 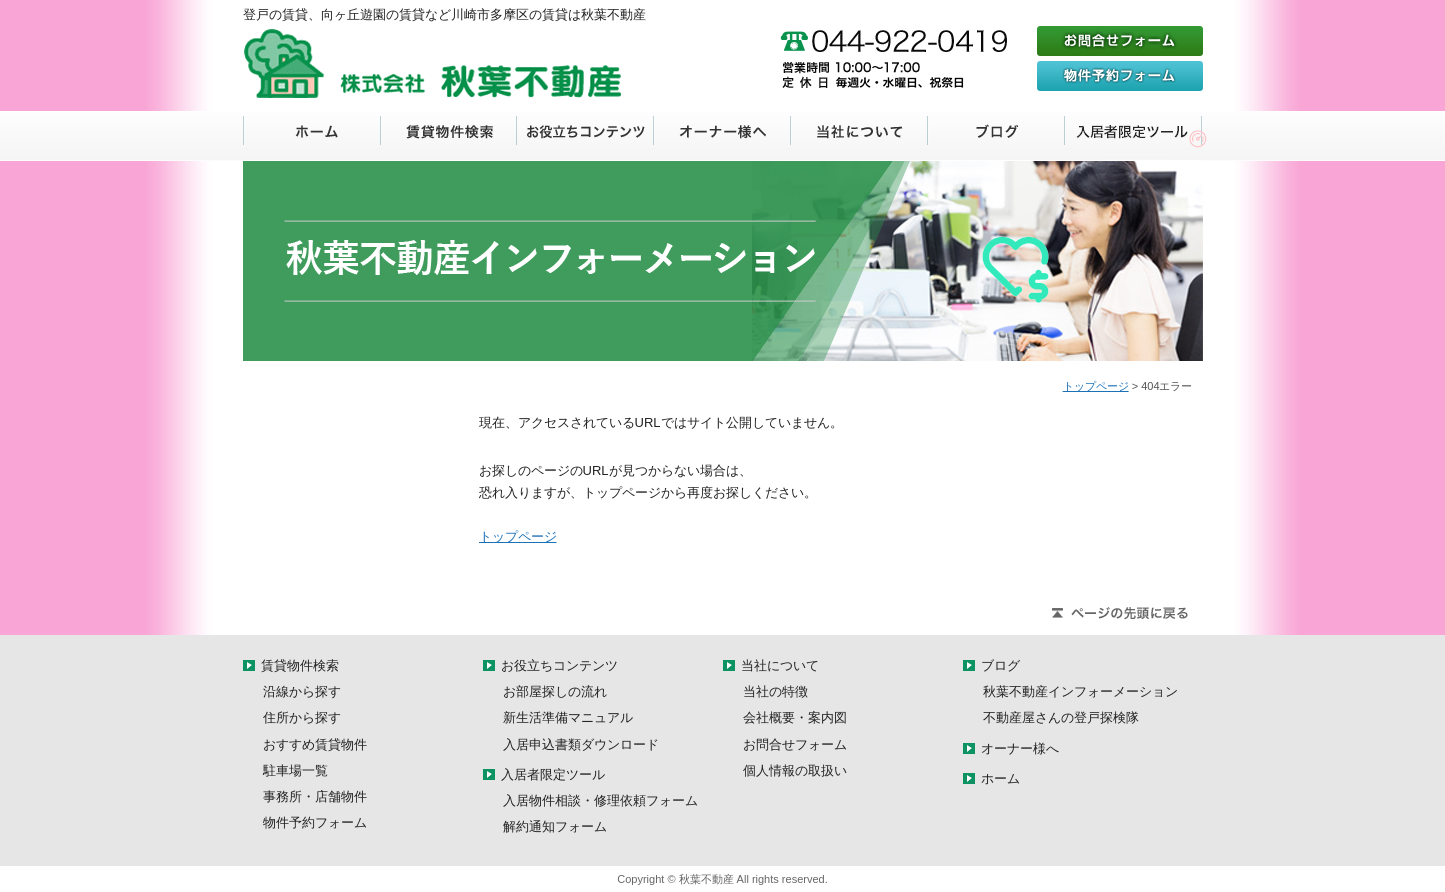 What do you see at coordinates (1198, 139) in the screenshot?
I see `access the dashboard overview` at bounding box center [1198, 139].